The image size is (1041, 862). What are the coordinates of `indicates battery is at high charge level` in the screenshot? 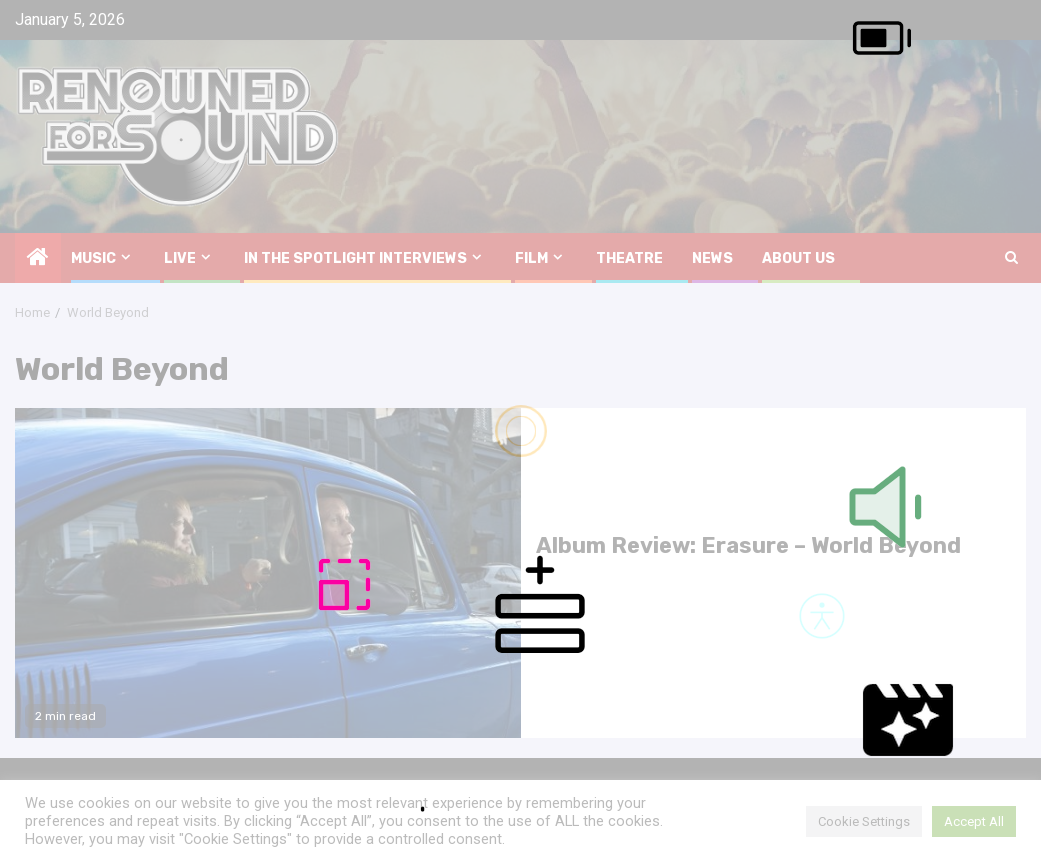 It's located at (881, 38).